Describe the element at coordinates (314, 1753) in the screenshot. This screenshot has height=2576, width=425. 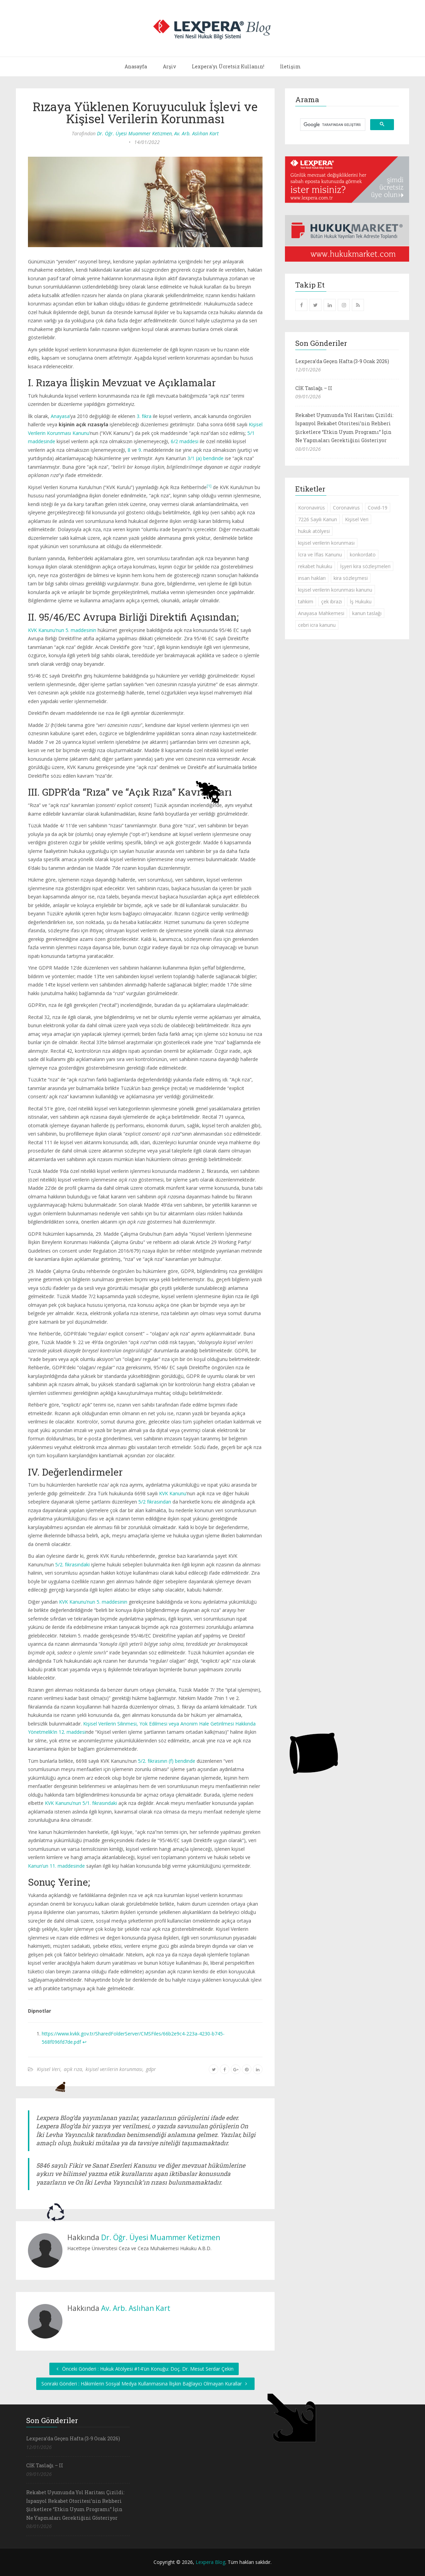
I see `indicates sleep mode or rest state` at that location.